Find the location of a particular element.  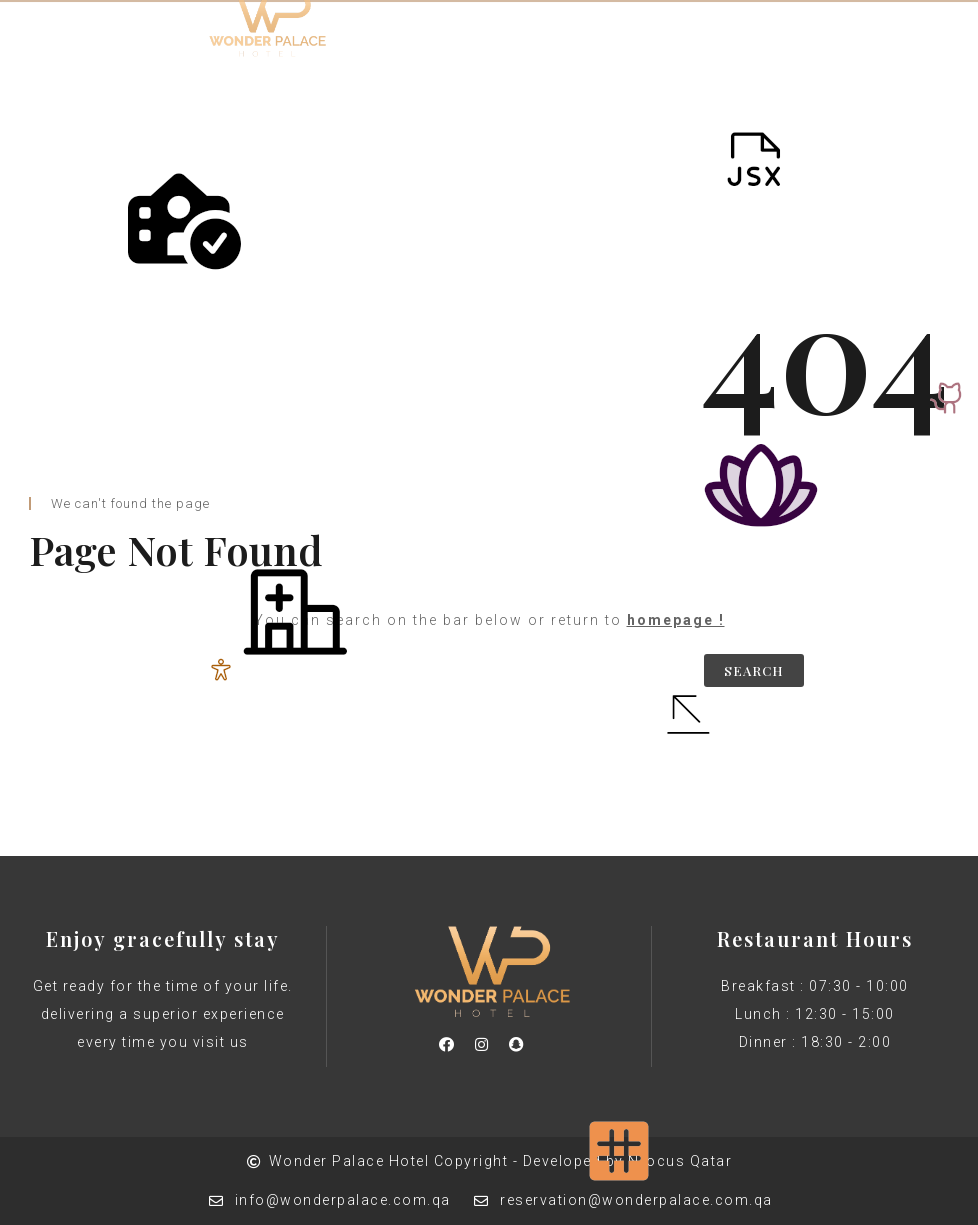

find nearby hospitals or medical facilities is located at coordinates (290, 612).